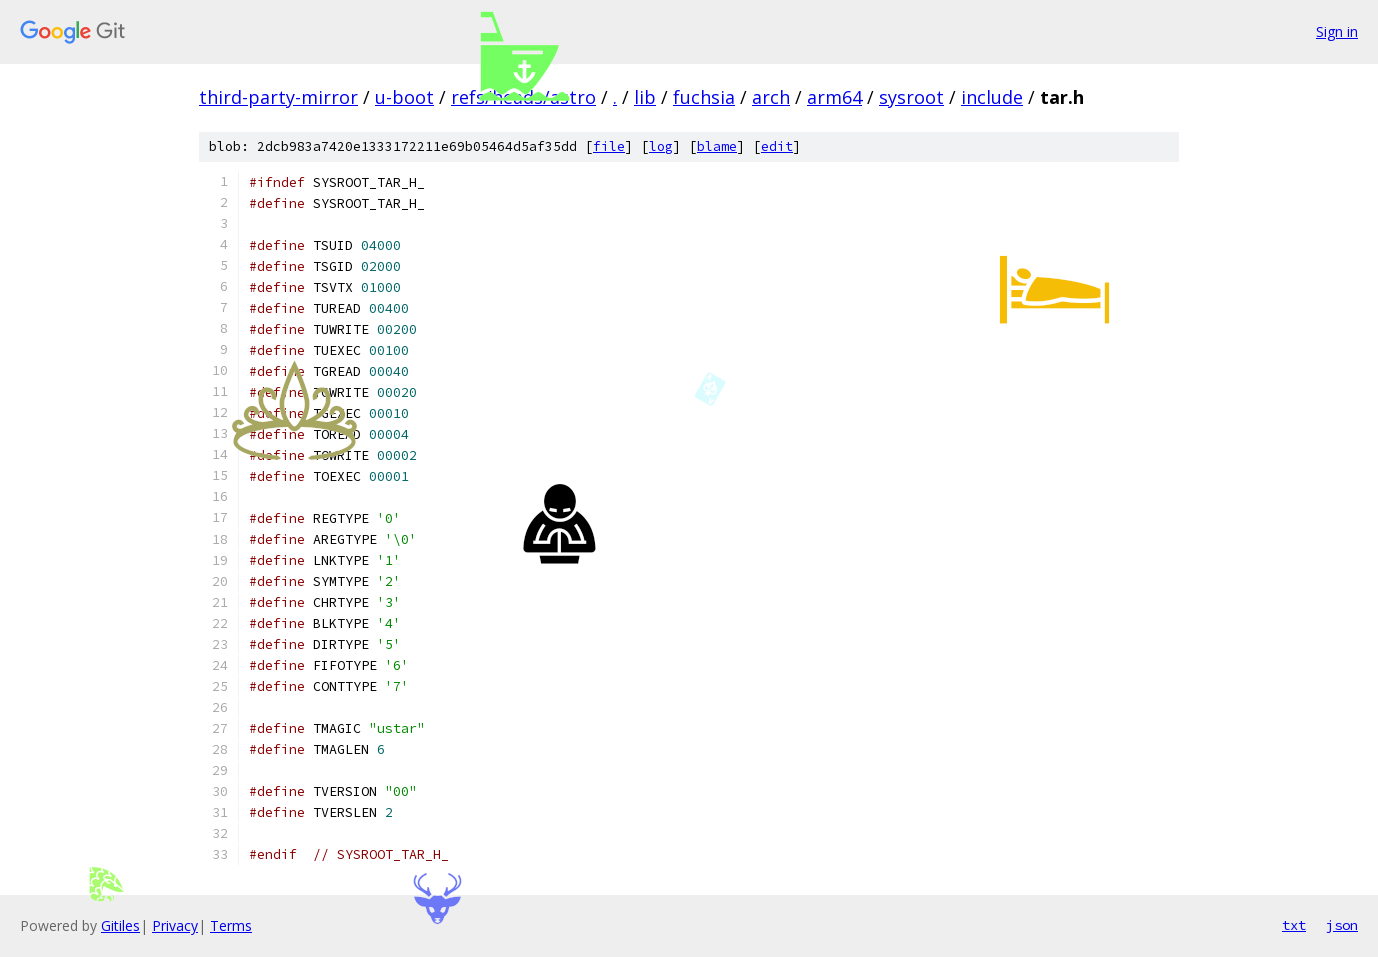  Describe the element at coordinates (294, 420) in the screenshot. I see `indicates royalty or premium status` at that location.